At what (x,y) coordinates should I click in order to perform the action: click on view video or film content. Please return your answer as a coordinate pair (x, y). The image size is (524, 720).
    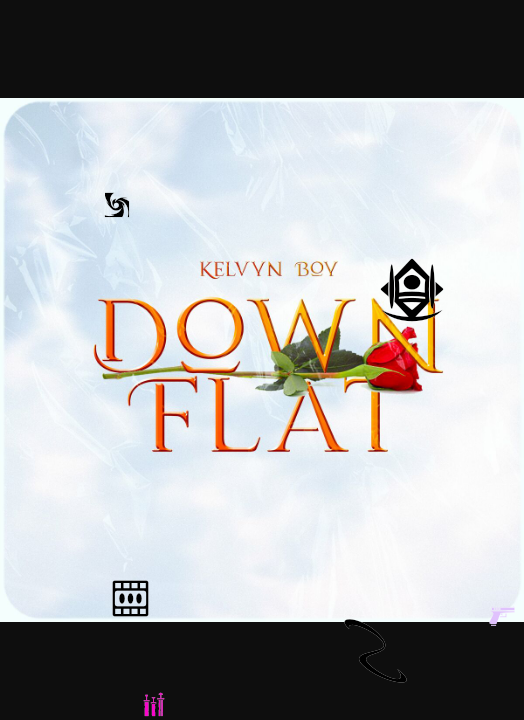
    Looking at the image, I should click on (130, 598).